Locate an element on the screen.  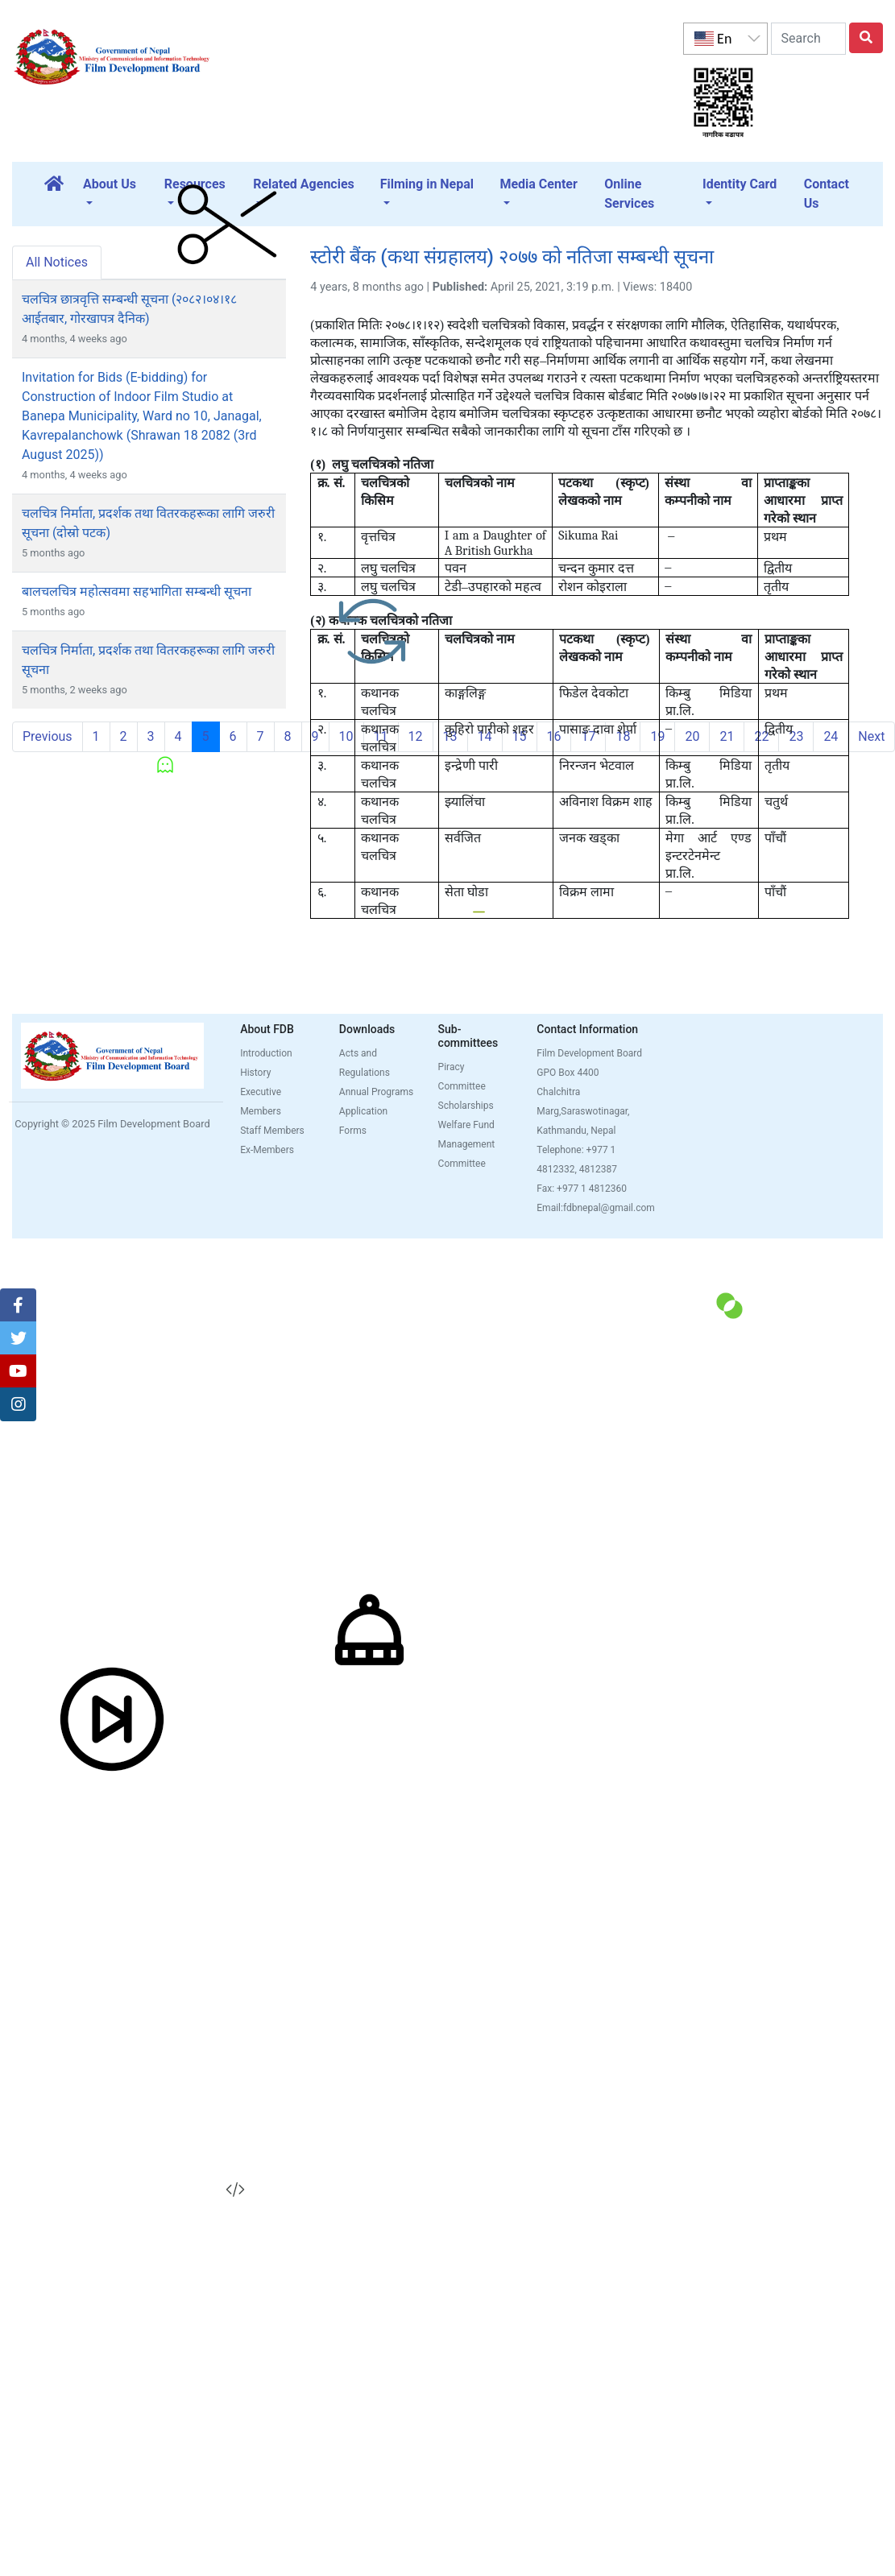
refresh or reload content is located at coordinates (372, 631).